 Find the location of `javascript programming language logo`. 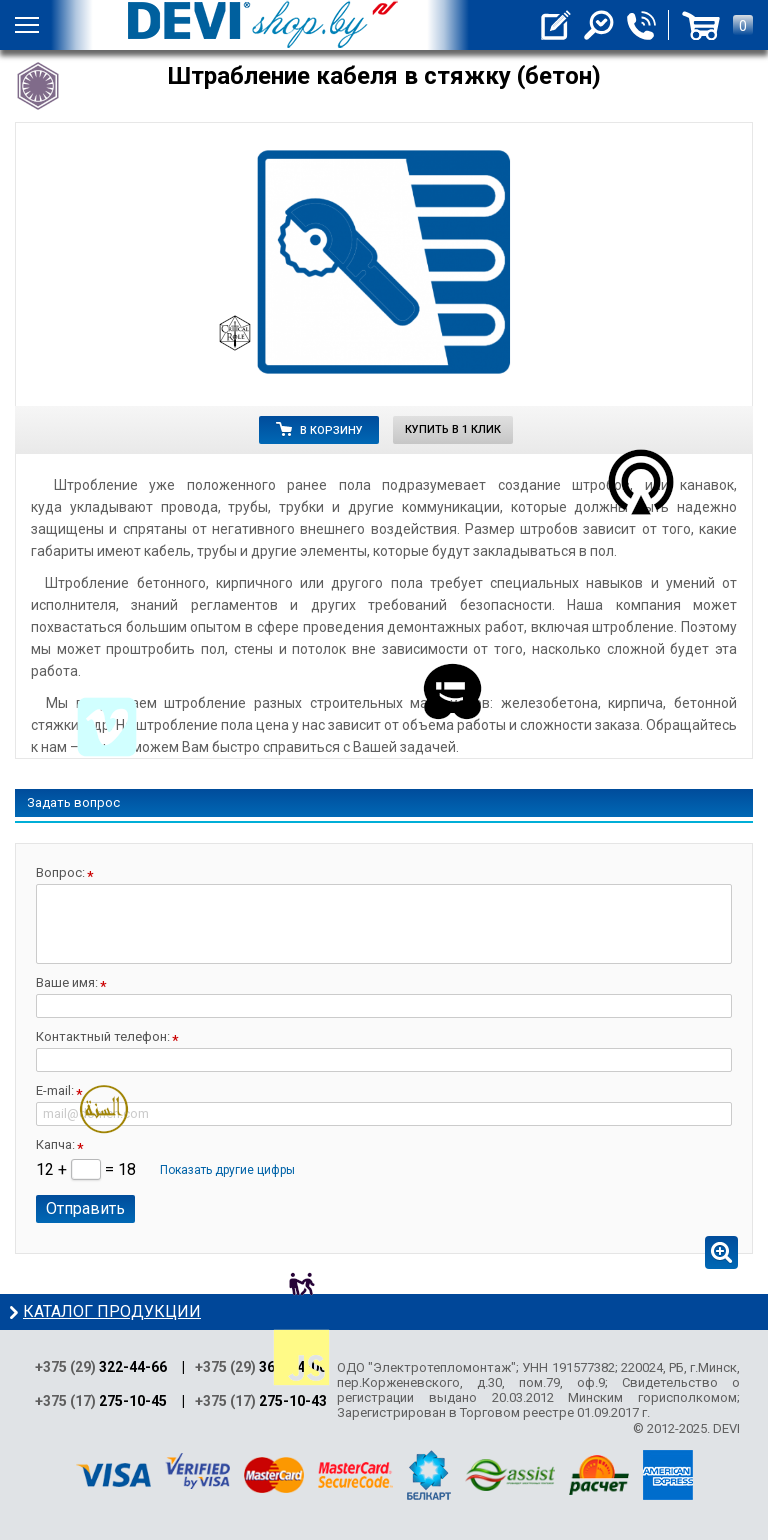

javascript programming language logo is located at coordinates (301, 1357).